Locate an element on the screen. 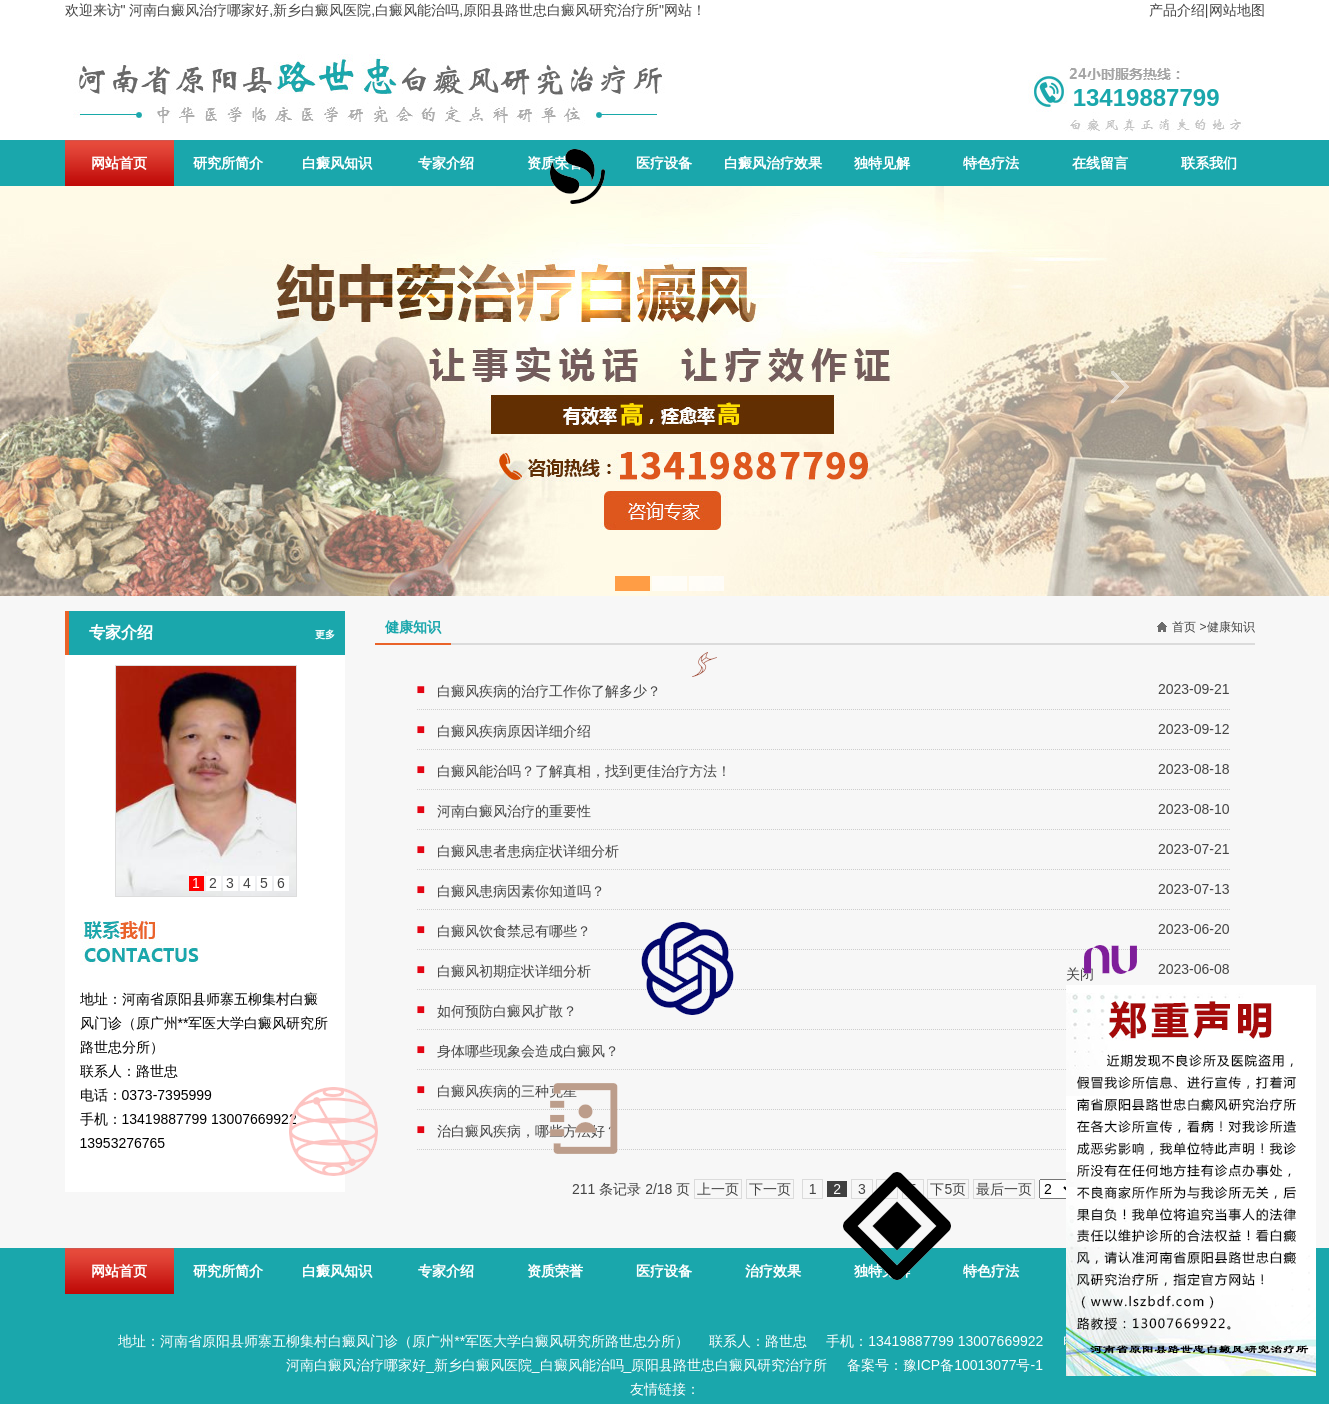 The width and height of the screenshot is (1329, 1404). open the Nubank app is located at coordinates (1110, 959).